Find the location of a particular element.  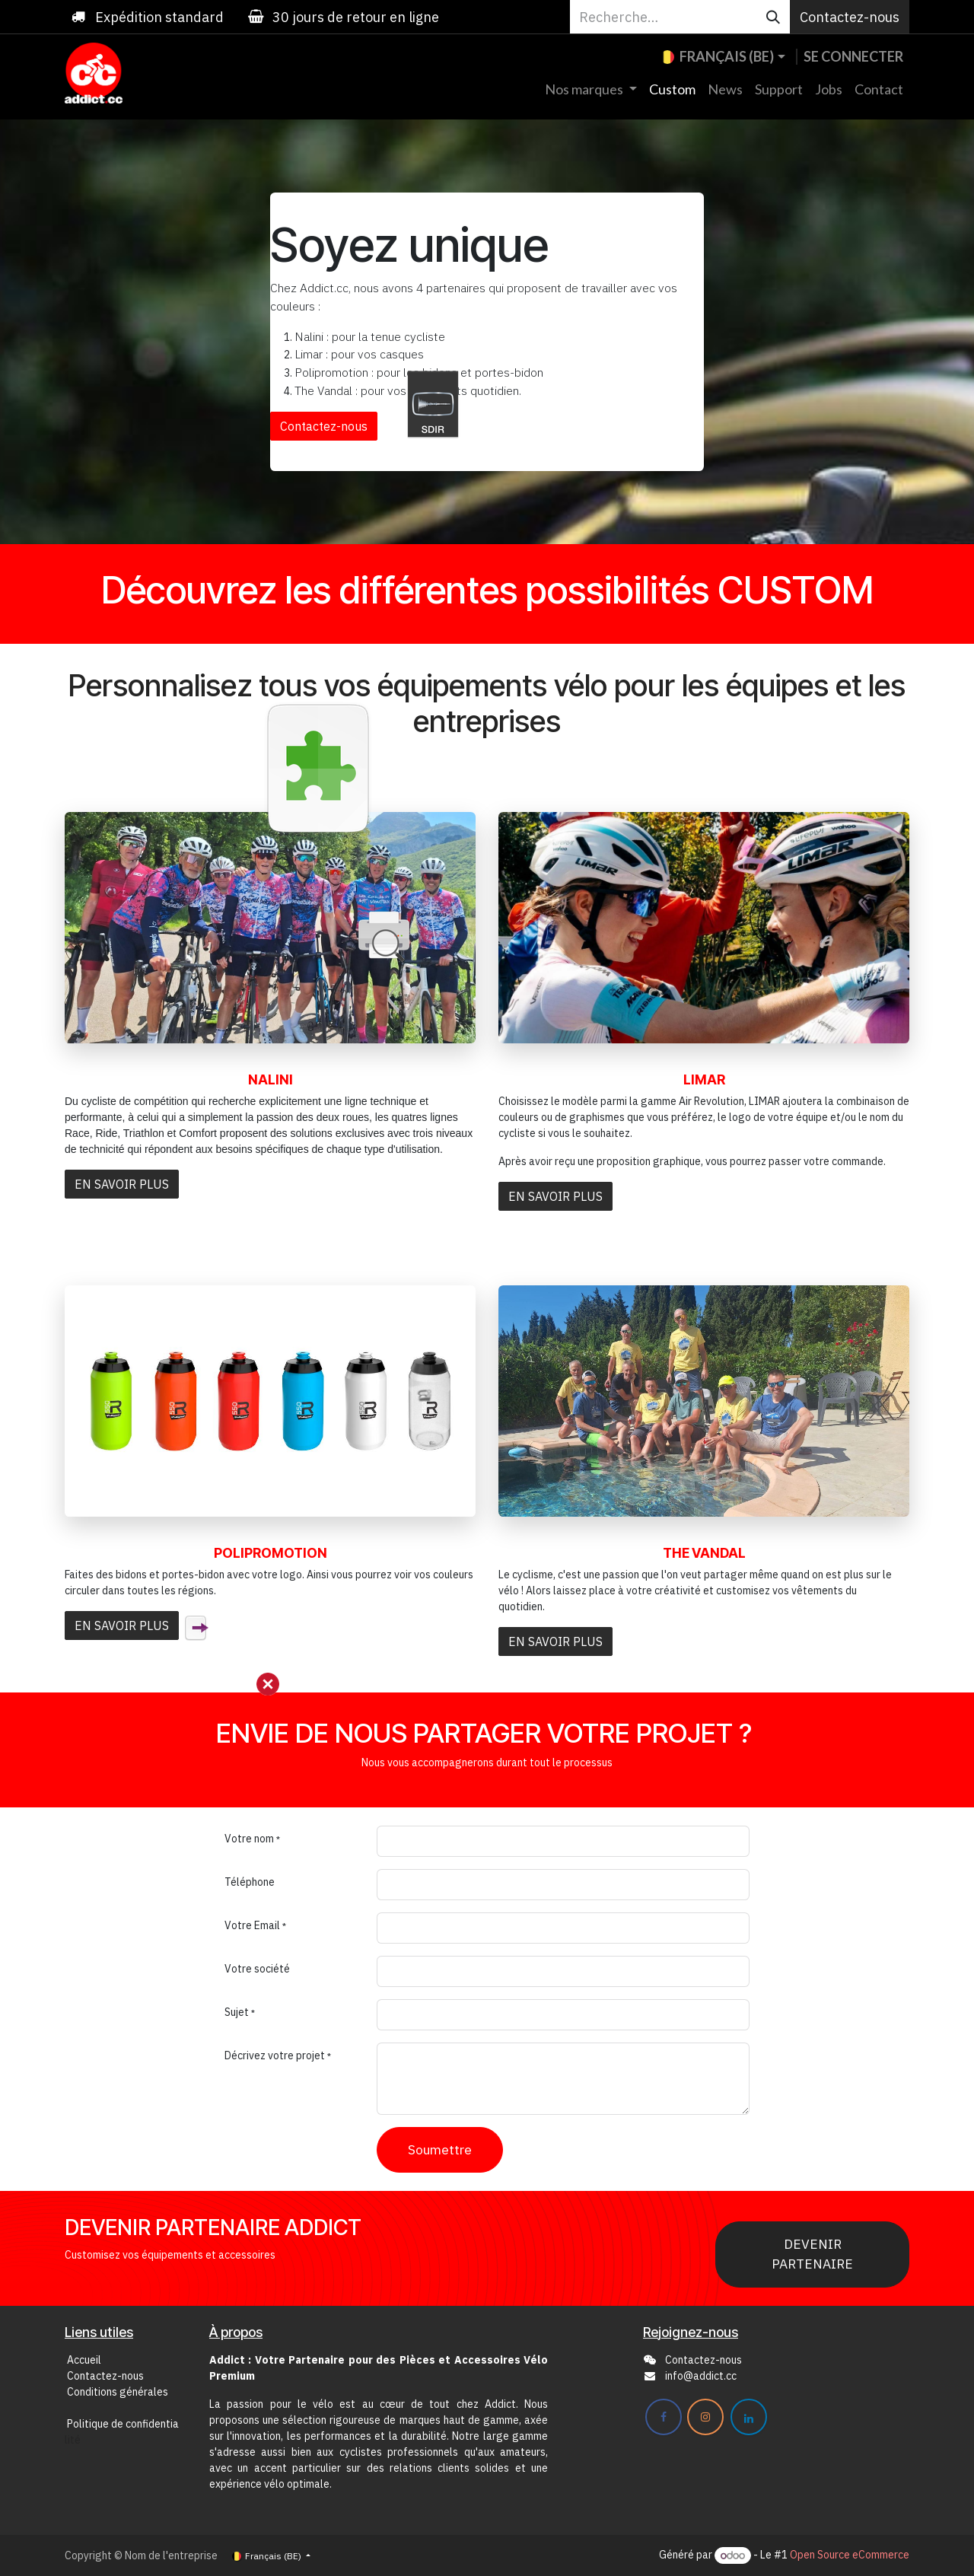

apply impulse response reverb effect in GarageBand is located at coordinates (433, 406).